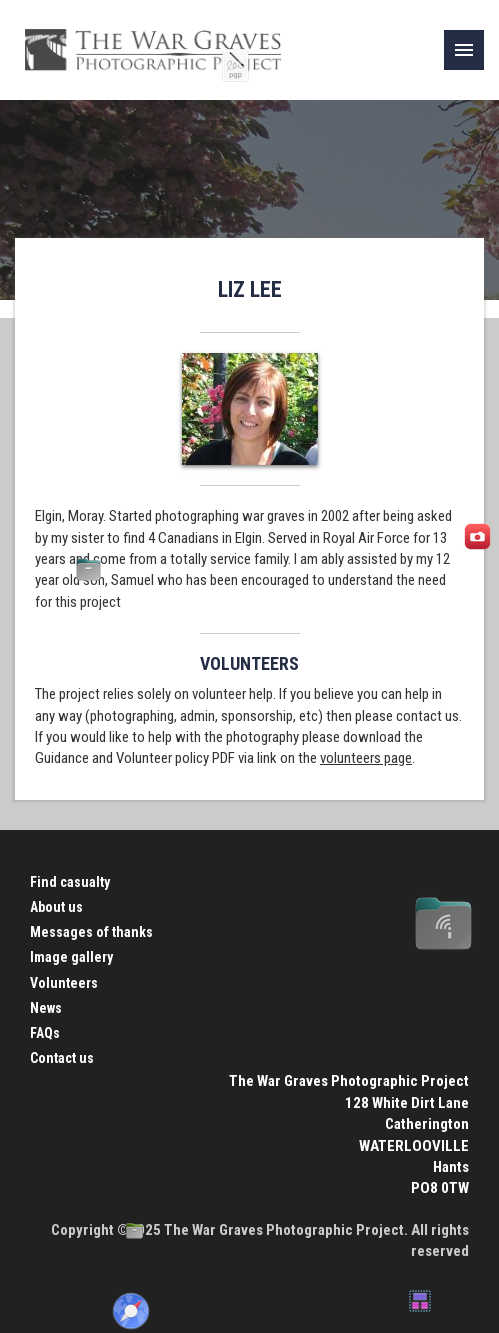  What do you see at coordinates (131, 1311) in the screenshot?
I see `open web browser` at bounding box center [131, 1311].